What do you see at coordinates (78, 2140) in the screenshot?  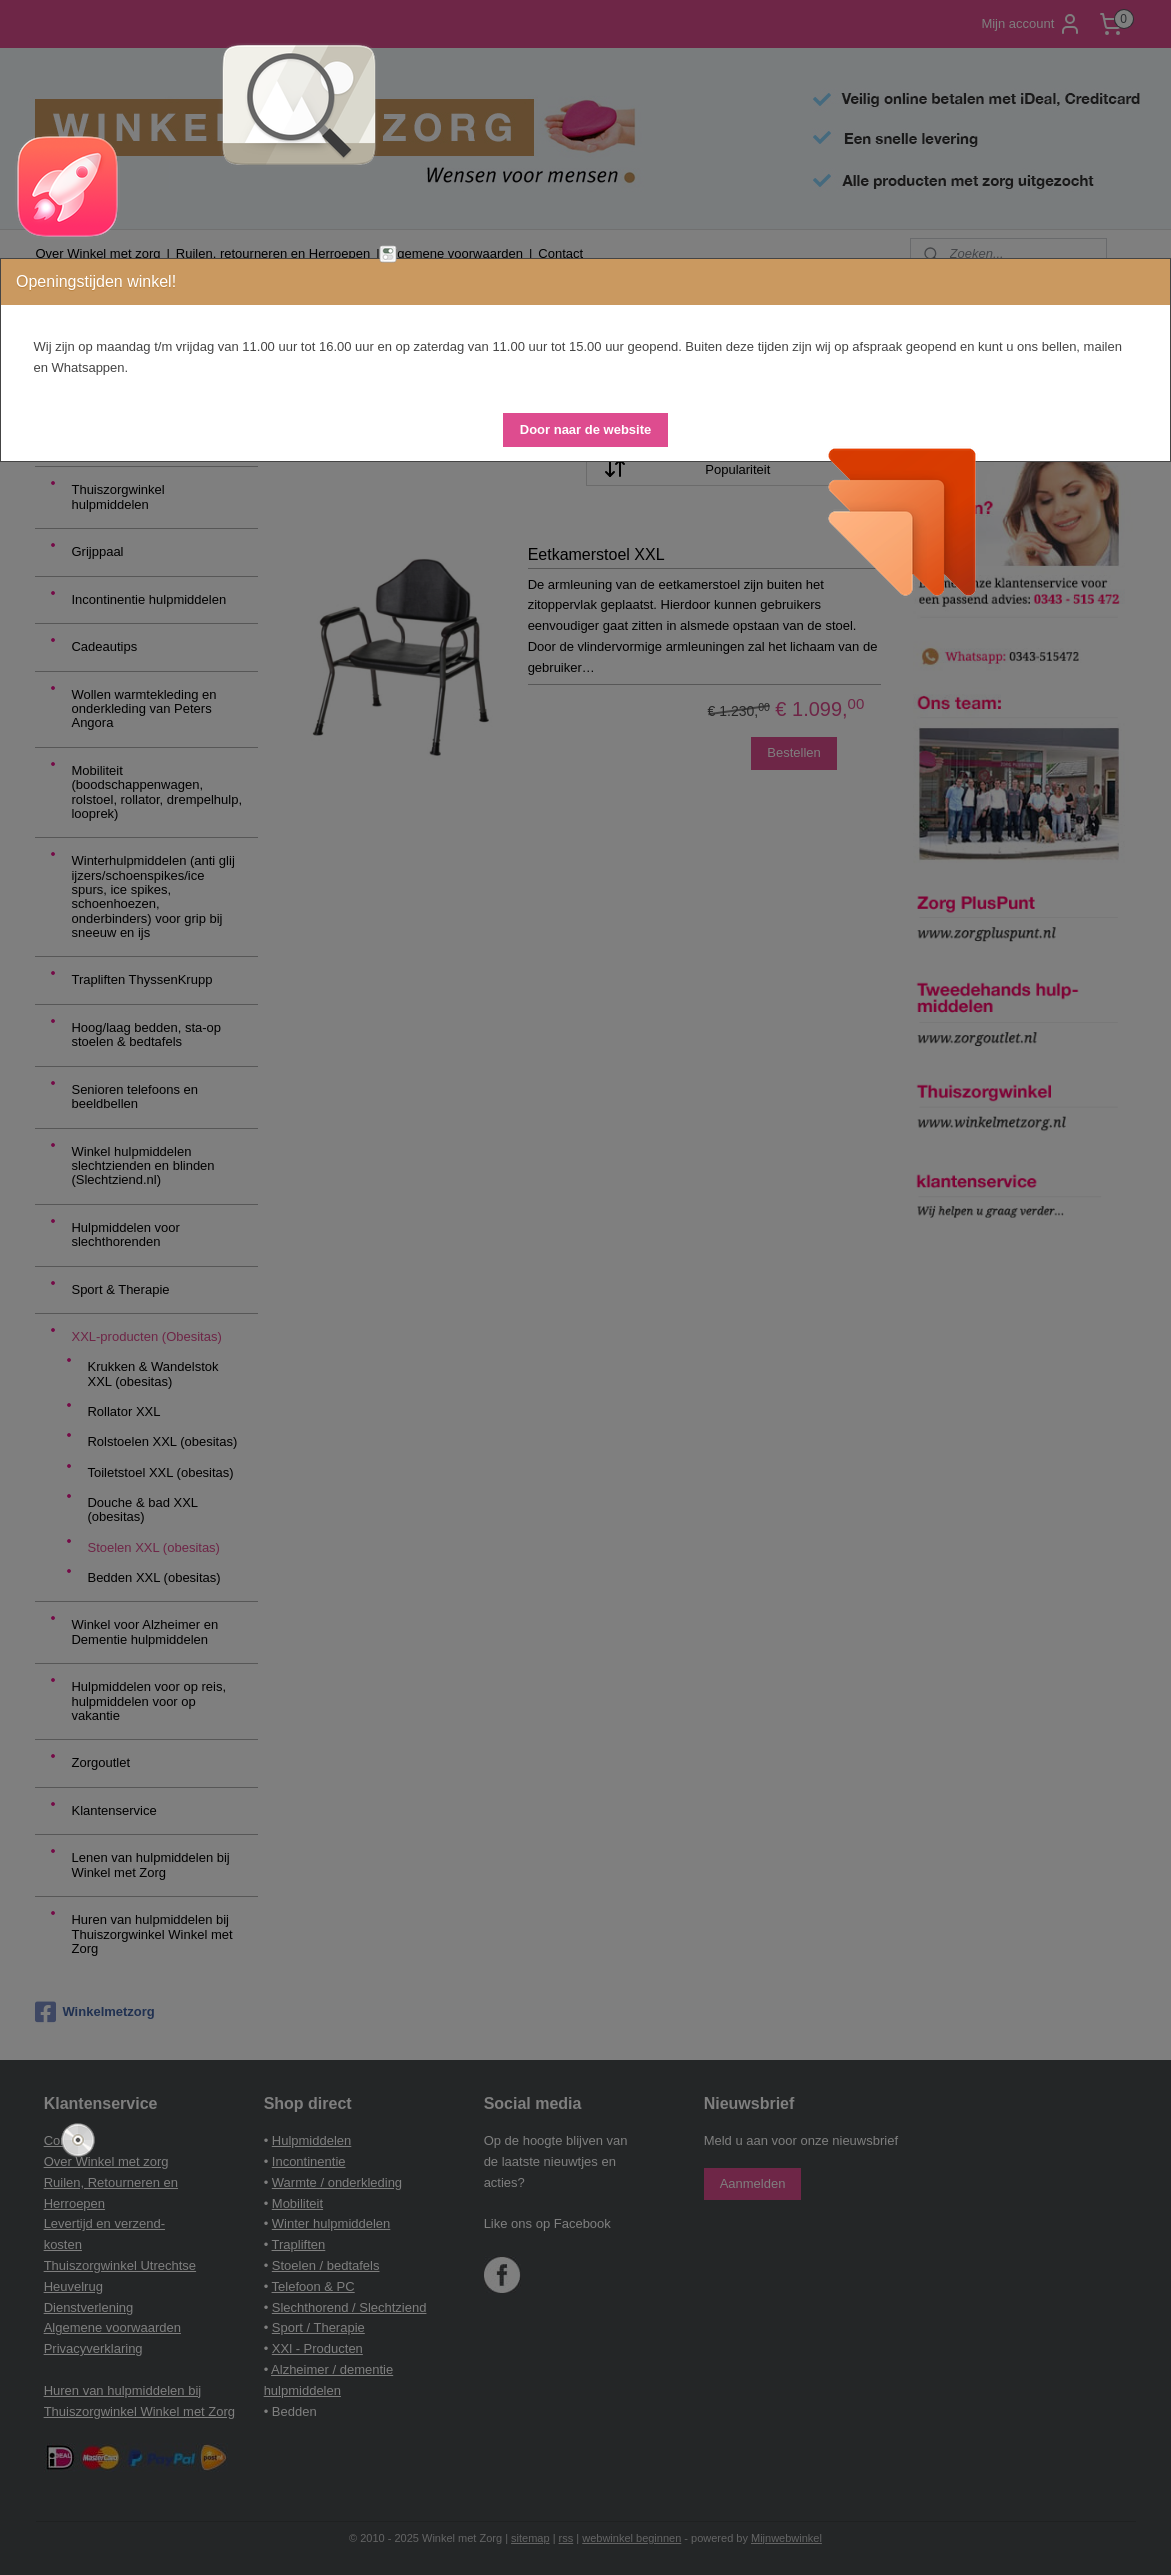 I see `indicates a CD or optical disc drive` at bounding box center [78, 2140].